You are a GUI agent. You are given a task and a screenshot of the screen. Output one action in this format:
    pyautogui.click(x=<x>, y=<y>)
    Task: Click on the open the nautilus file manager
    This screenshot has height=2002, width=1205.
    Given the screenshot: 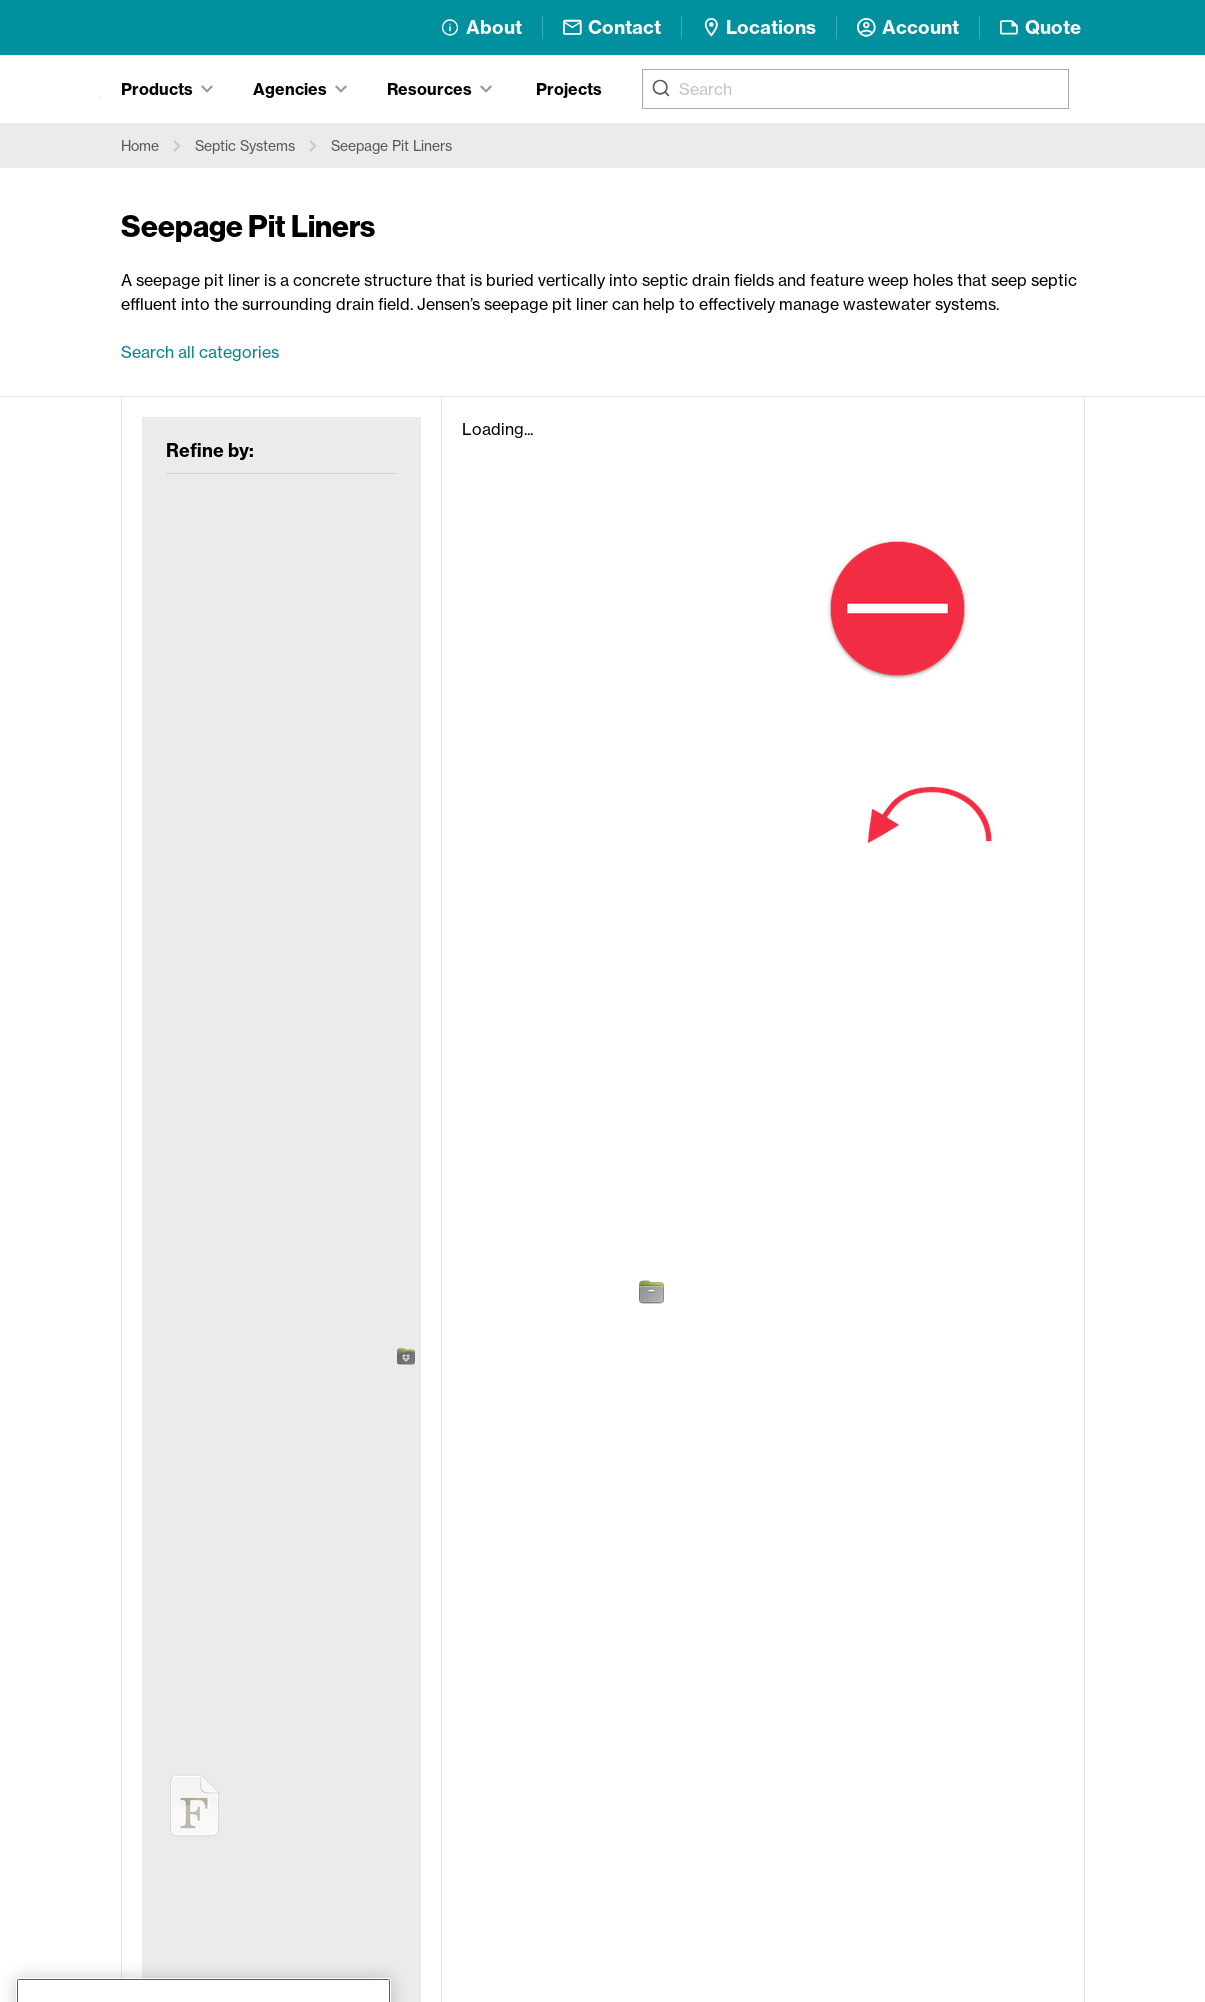 What is the action you would take?
    pyautogui.click(x=651, y=1291)
    